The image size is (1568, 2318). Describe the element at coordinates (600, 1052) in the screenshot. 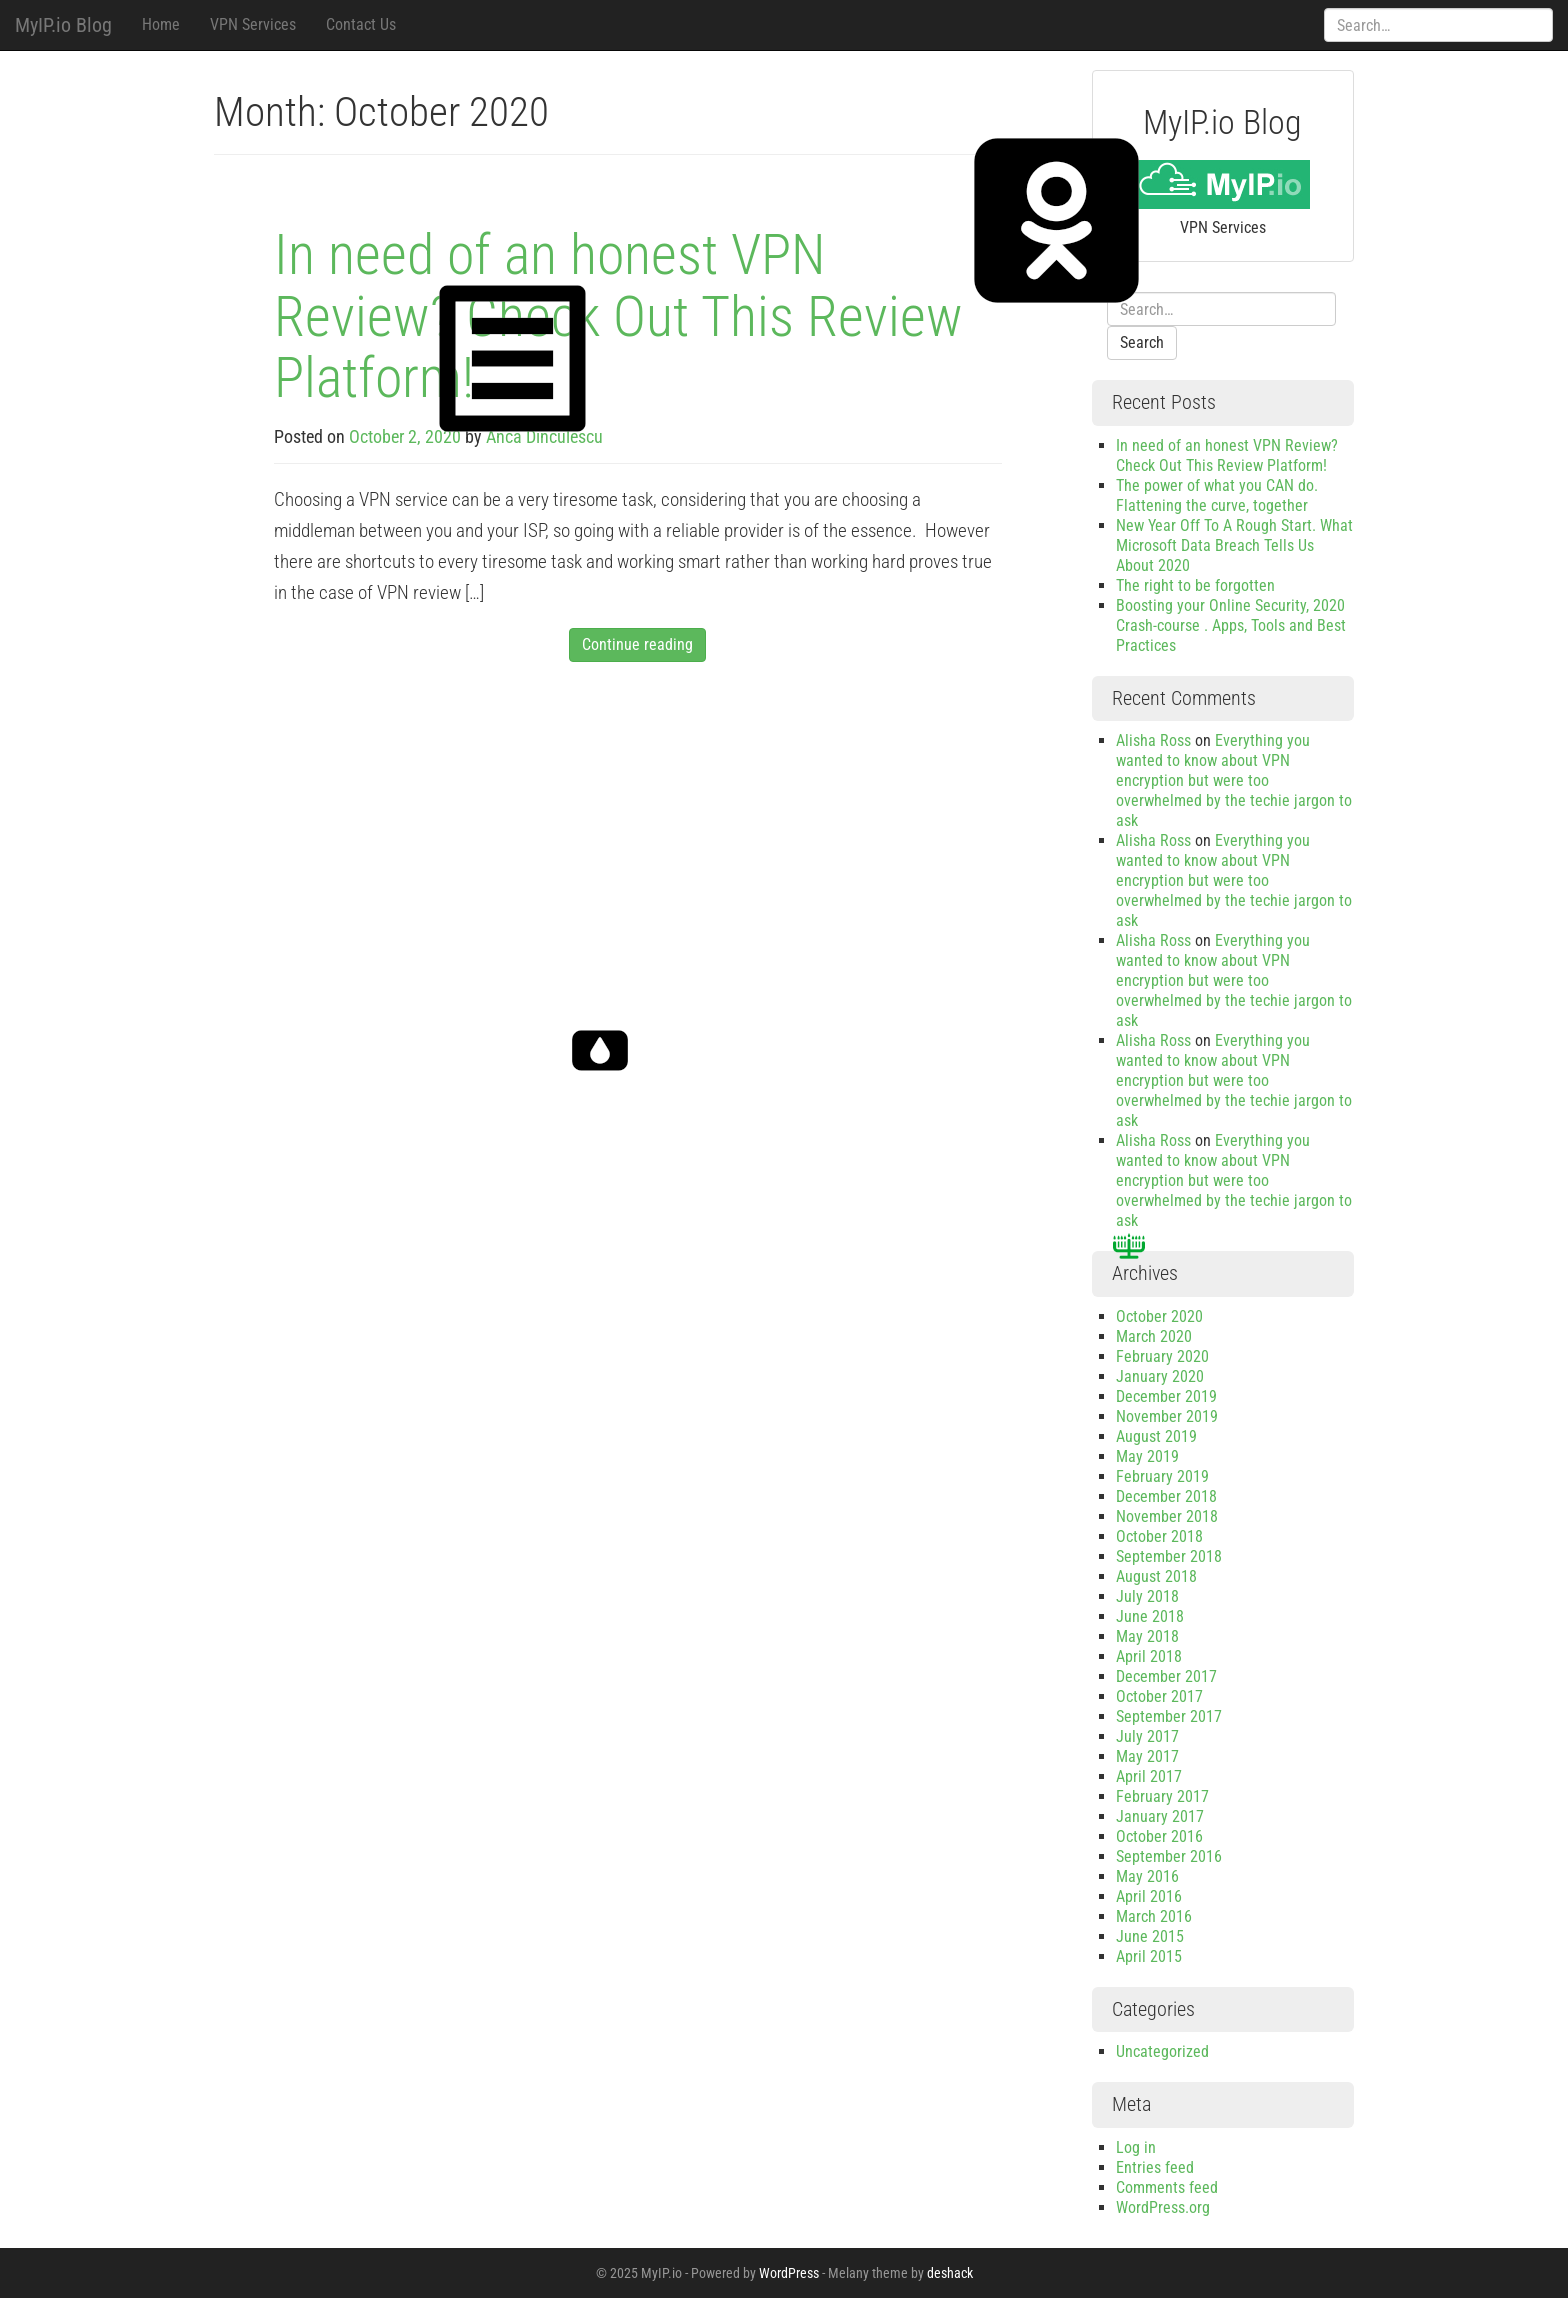

I see `lumon industries logo from the TV series severance` at that location.